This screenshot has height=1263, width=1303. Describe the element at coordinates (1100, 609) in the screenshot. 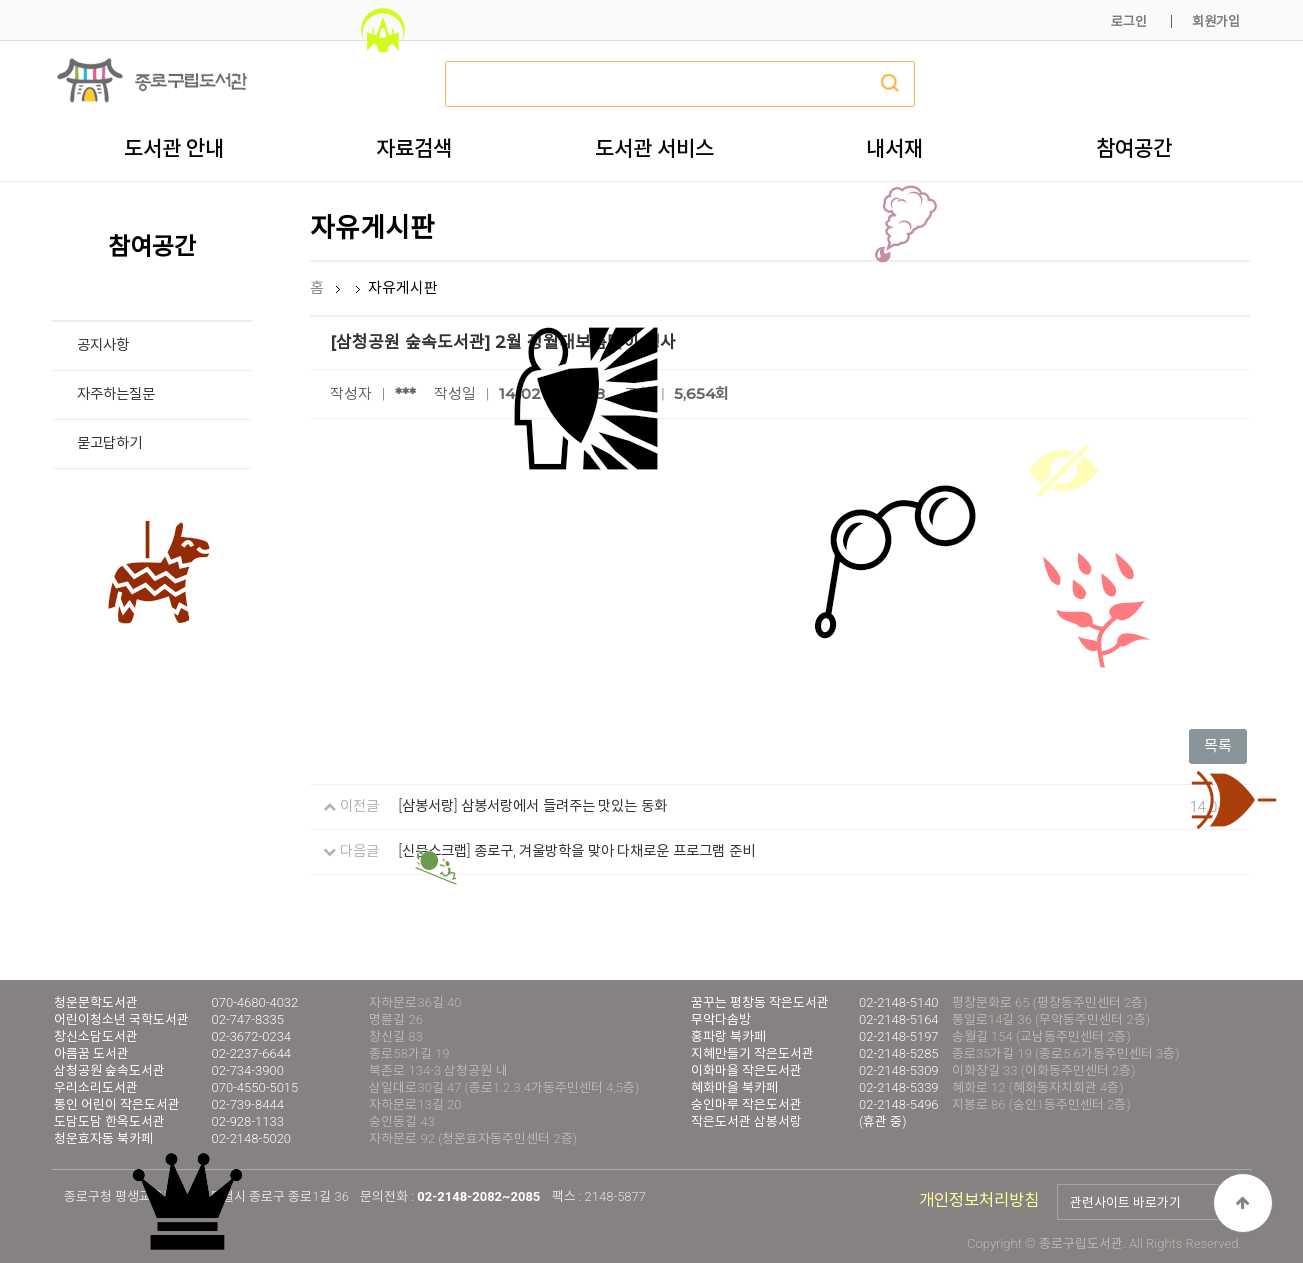

I see `water your plants` at that location.